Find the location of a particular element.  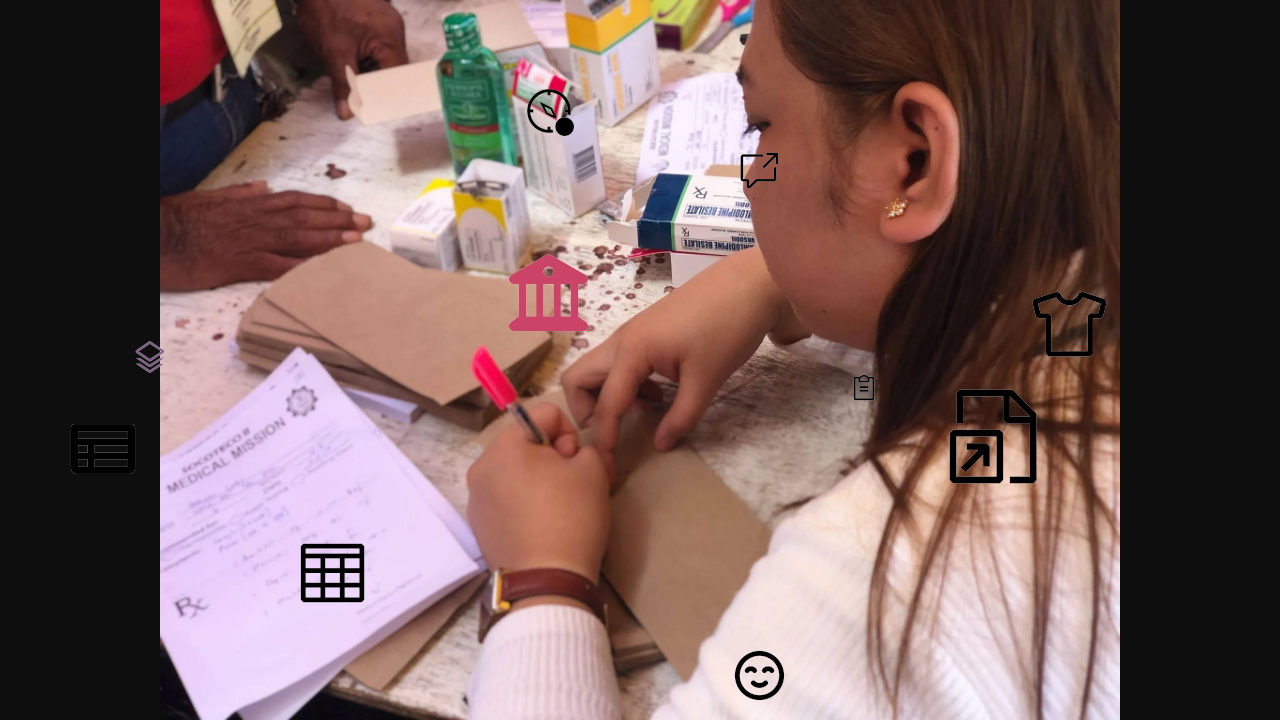

insert or view a data table is located at coordinates (335, 573).